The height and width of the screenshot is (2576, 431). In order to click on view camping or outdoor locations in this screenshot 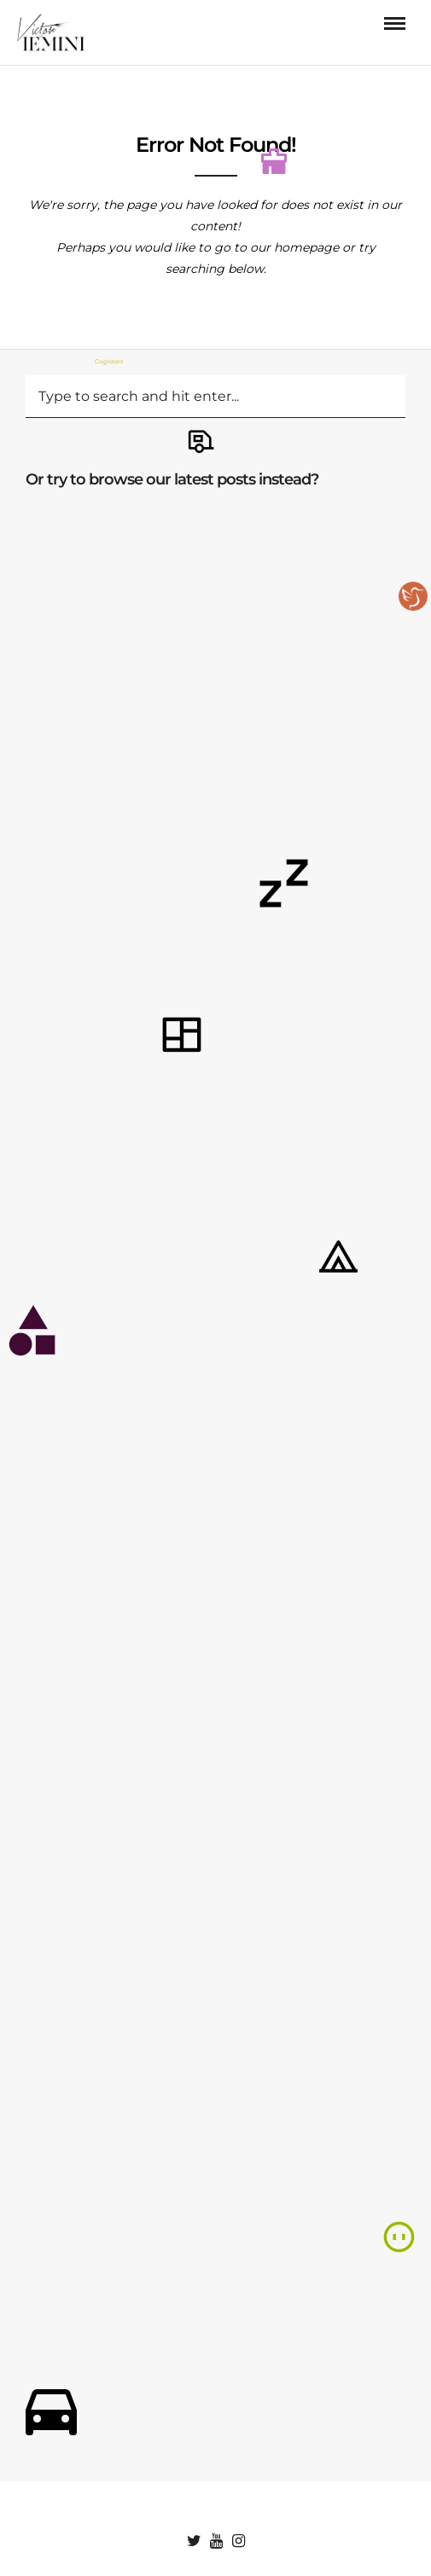, I will do `click(338, 1256)`.